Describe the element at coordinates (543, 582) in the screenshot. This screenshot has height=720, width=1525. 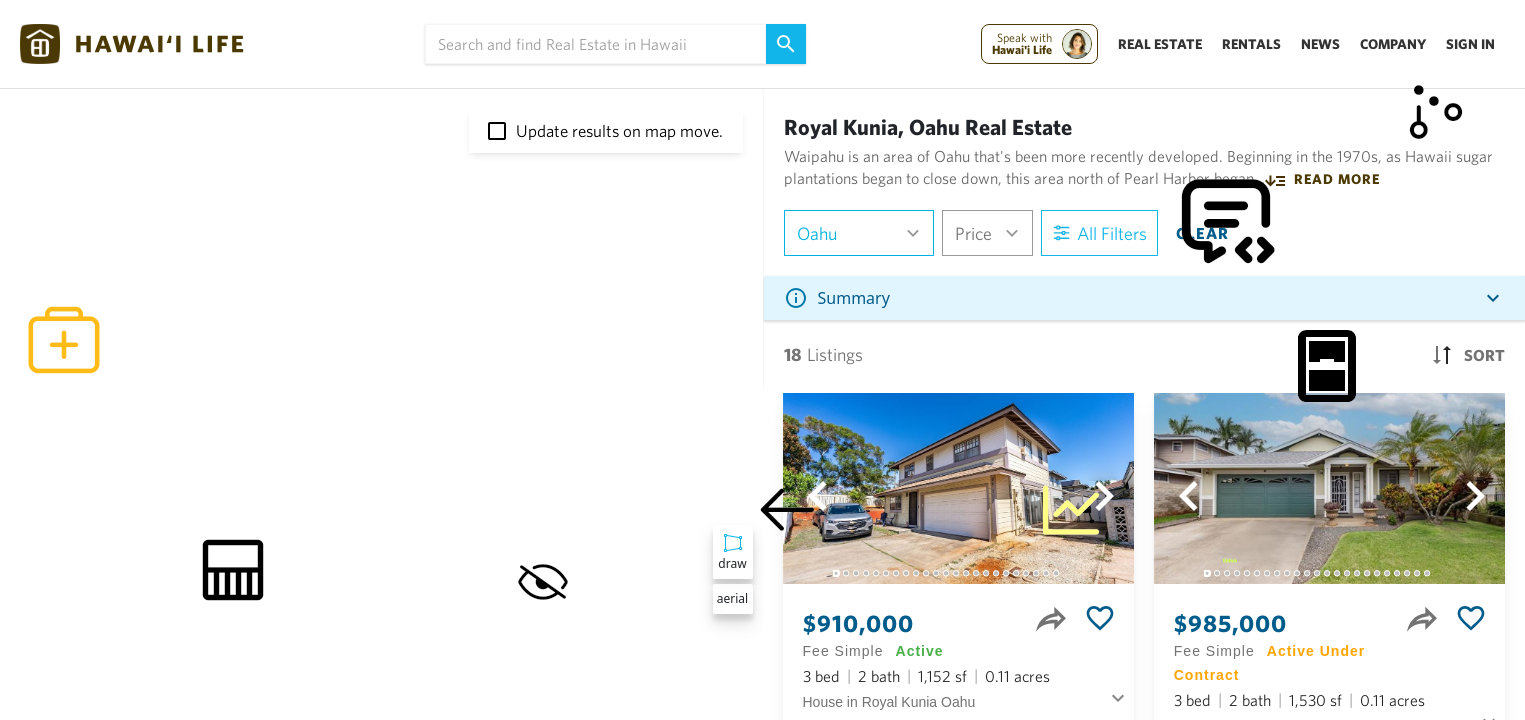
I see `hide content from view` at that location.